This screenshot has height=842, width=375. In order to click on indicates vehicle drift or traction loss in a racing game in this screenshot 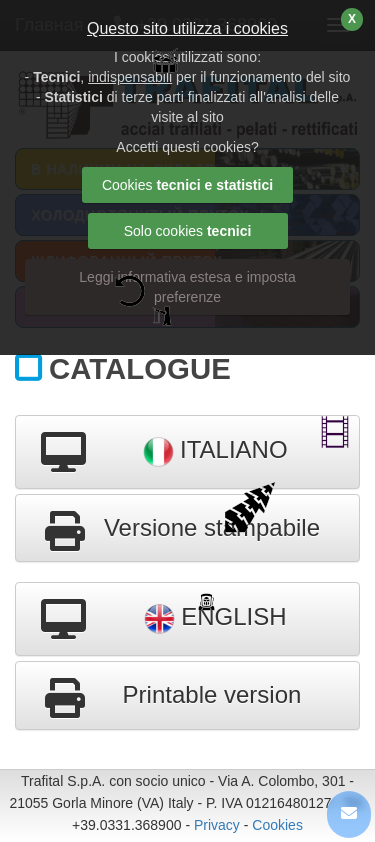, I will do `click(250, 507)`.